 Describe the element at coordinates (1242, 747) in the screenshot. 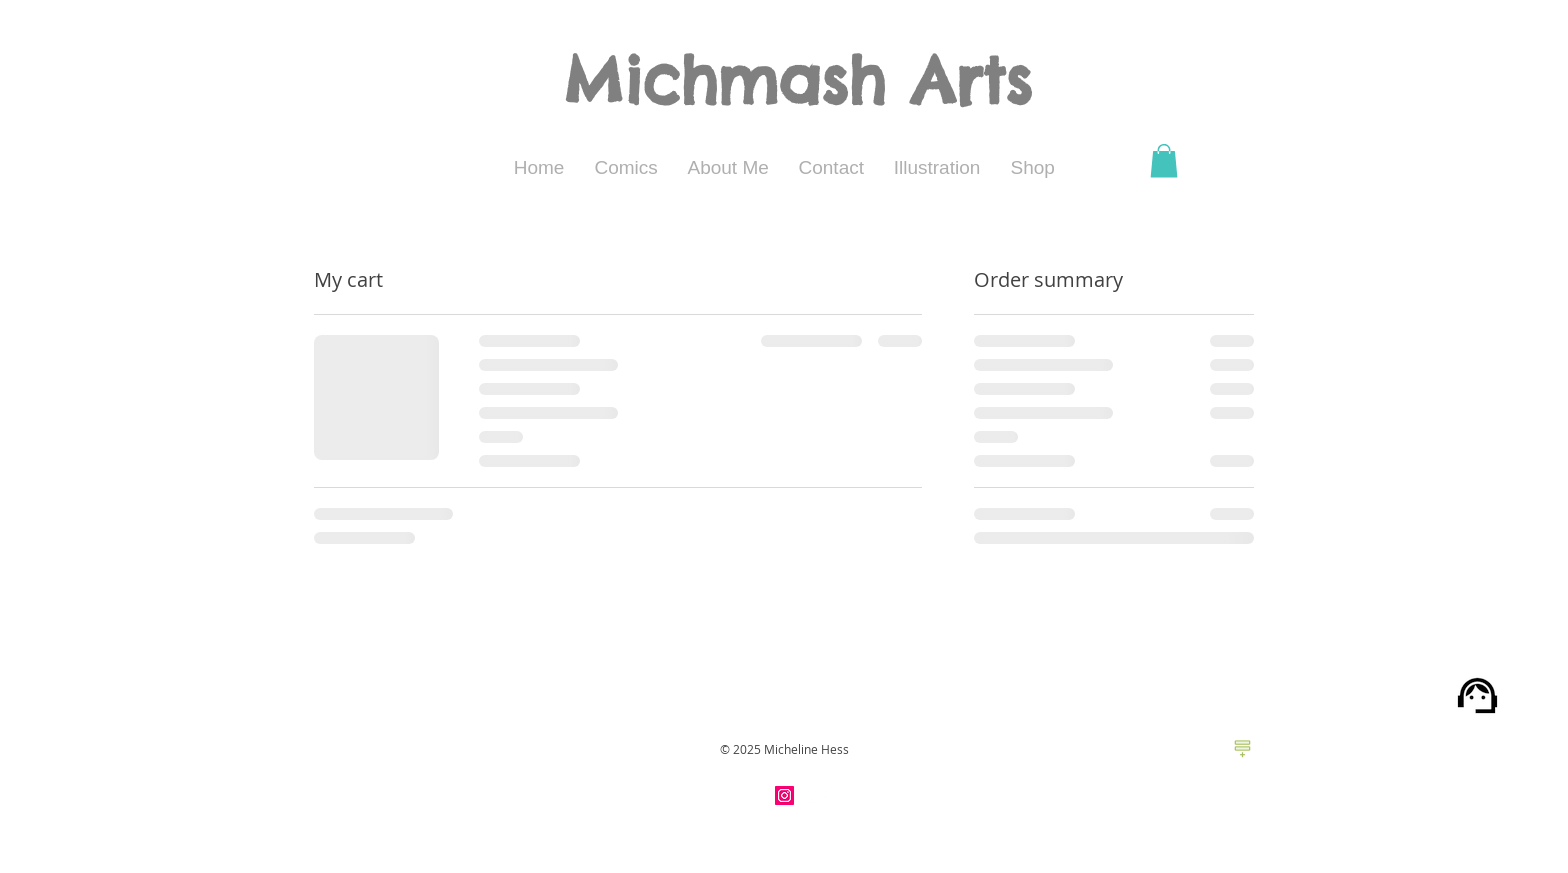

I see `add a new row below` at that location.